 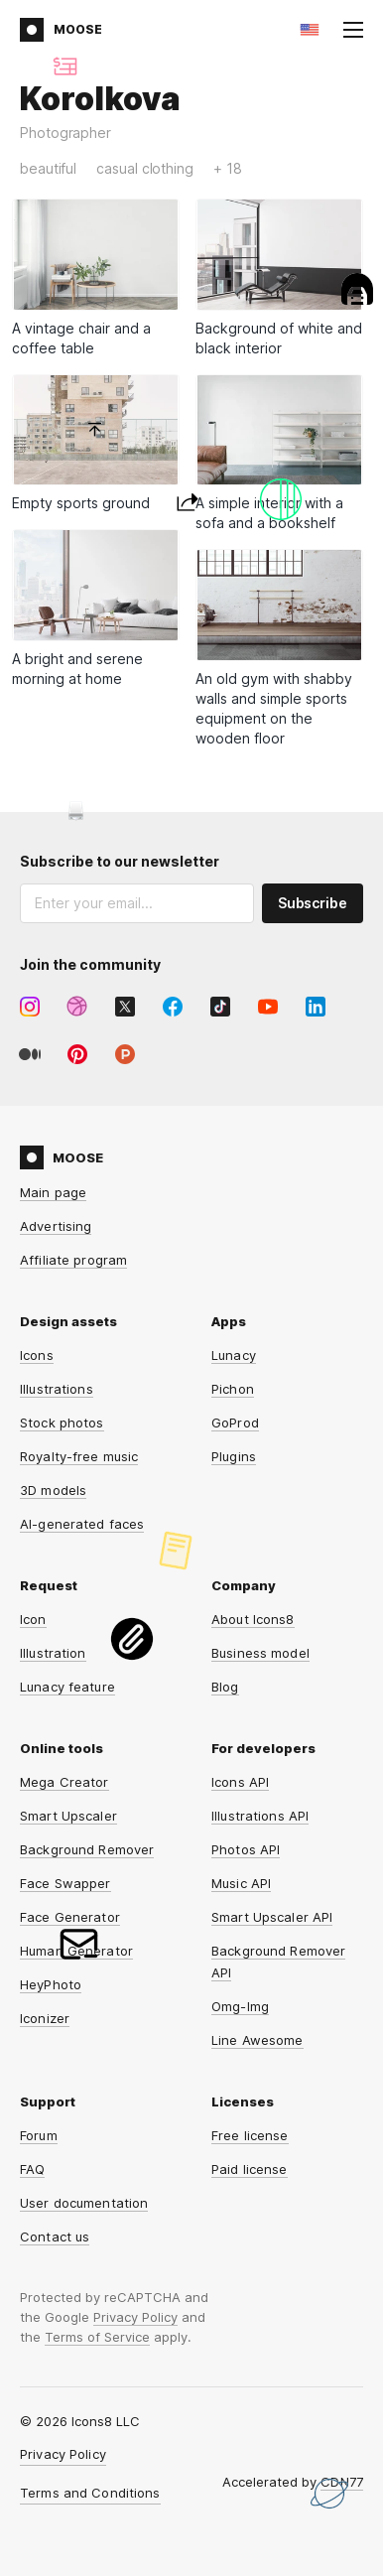 I want to click on explore global or worldwide content, so click(x=329, y=2494).